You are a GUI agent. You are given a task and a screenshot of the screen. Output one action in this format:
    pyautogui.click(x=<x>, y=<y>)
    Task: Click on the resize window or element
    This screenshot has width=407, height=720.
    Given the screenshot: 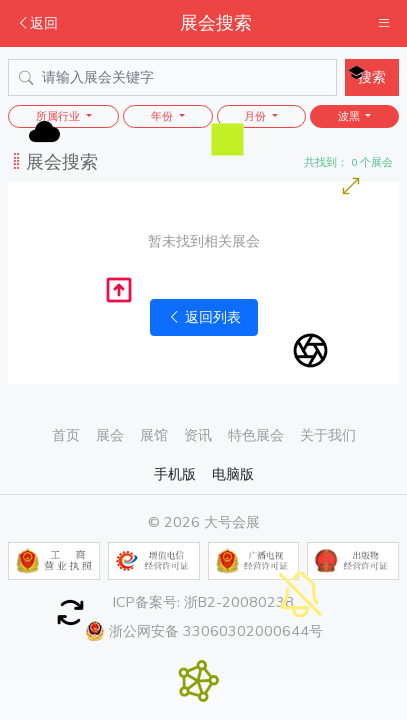 What is the action you would take?
    pyautogui.click(x=351, y=186)
    